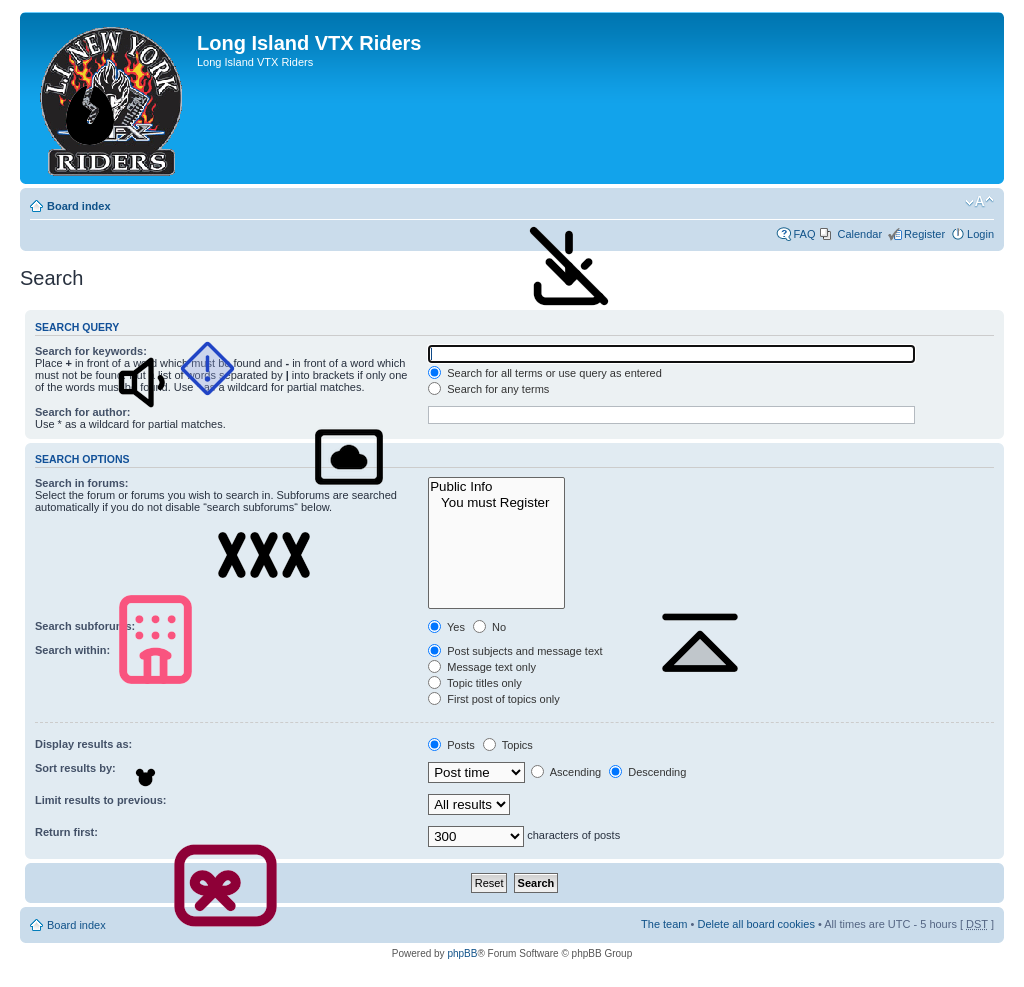 Image resolution: width=1024 pixels, height=987 pixels. I want to click on access gift card balance or details, so click(225, 885).